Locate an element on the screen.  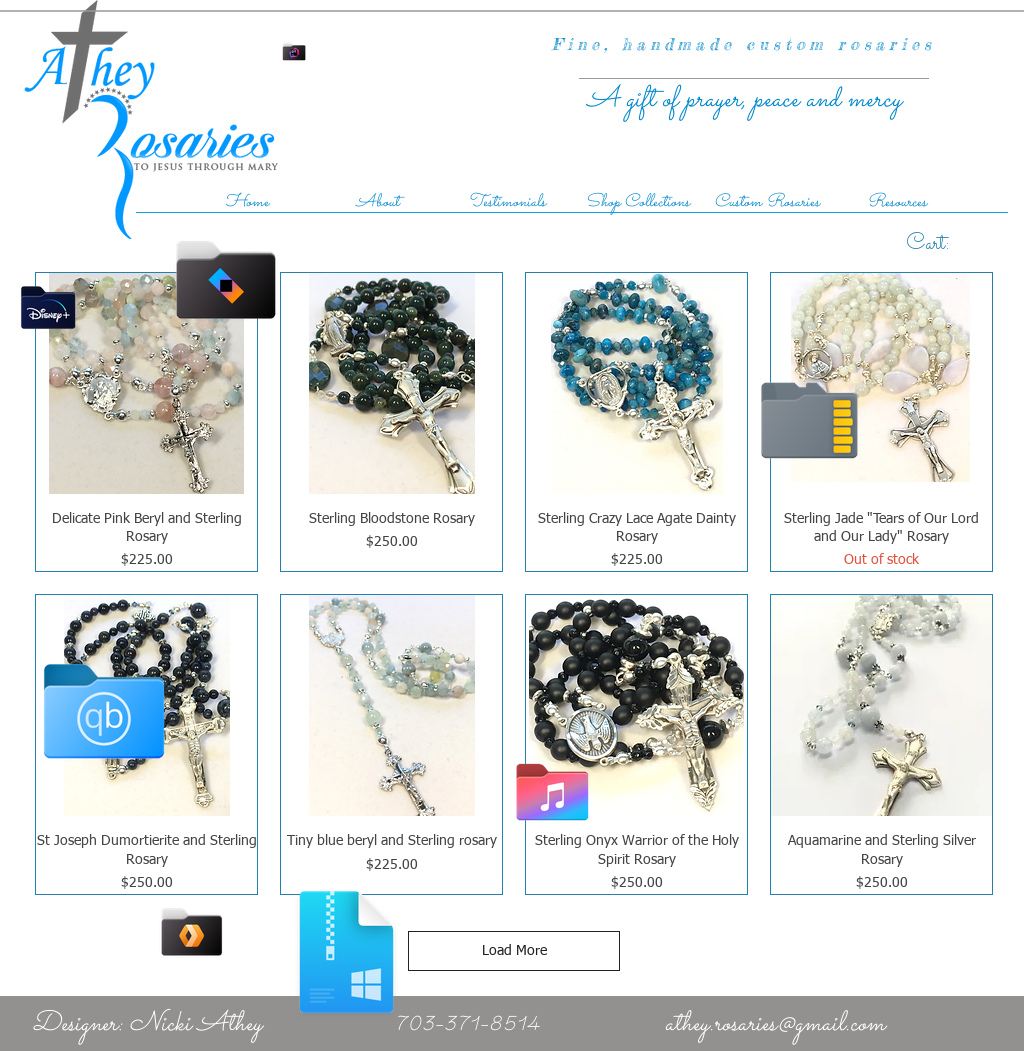
folder containing JetBrains Ktor project files is located at coordinates (225, 282).